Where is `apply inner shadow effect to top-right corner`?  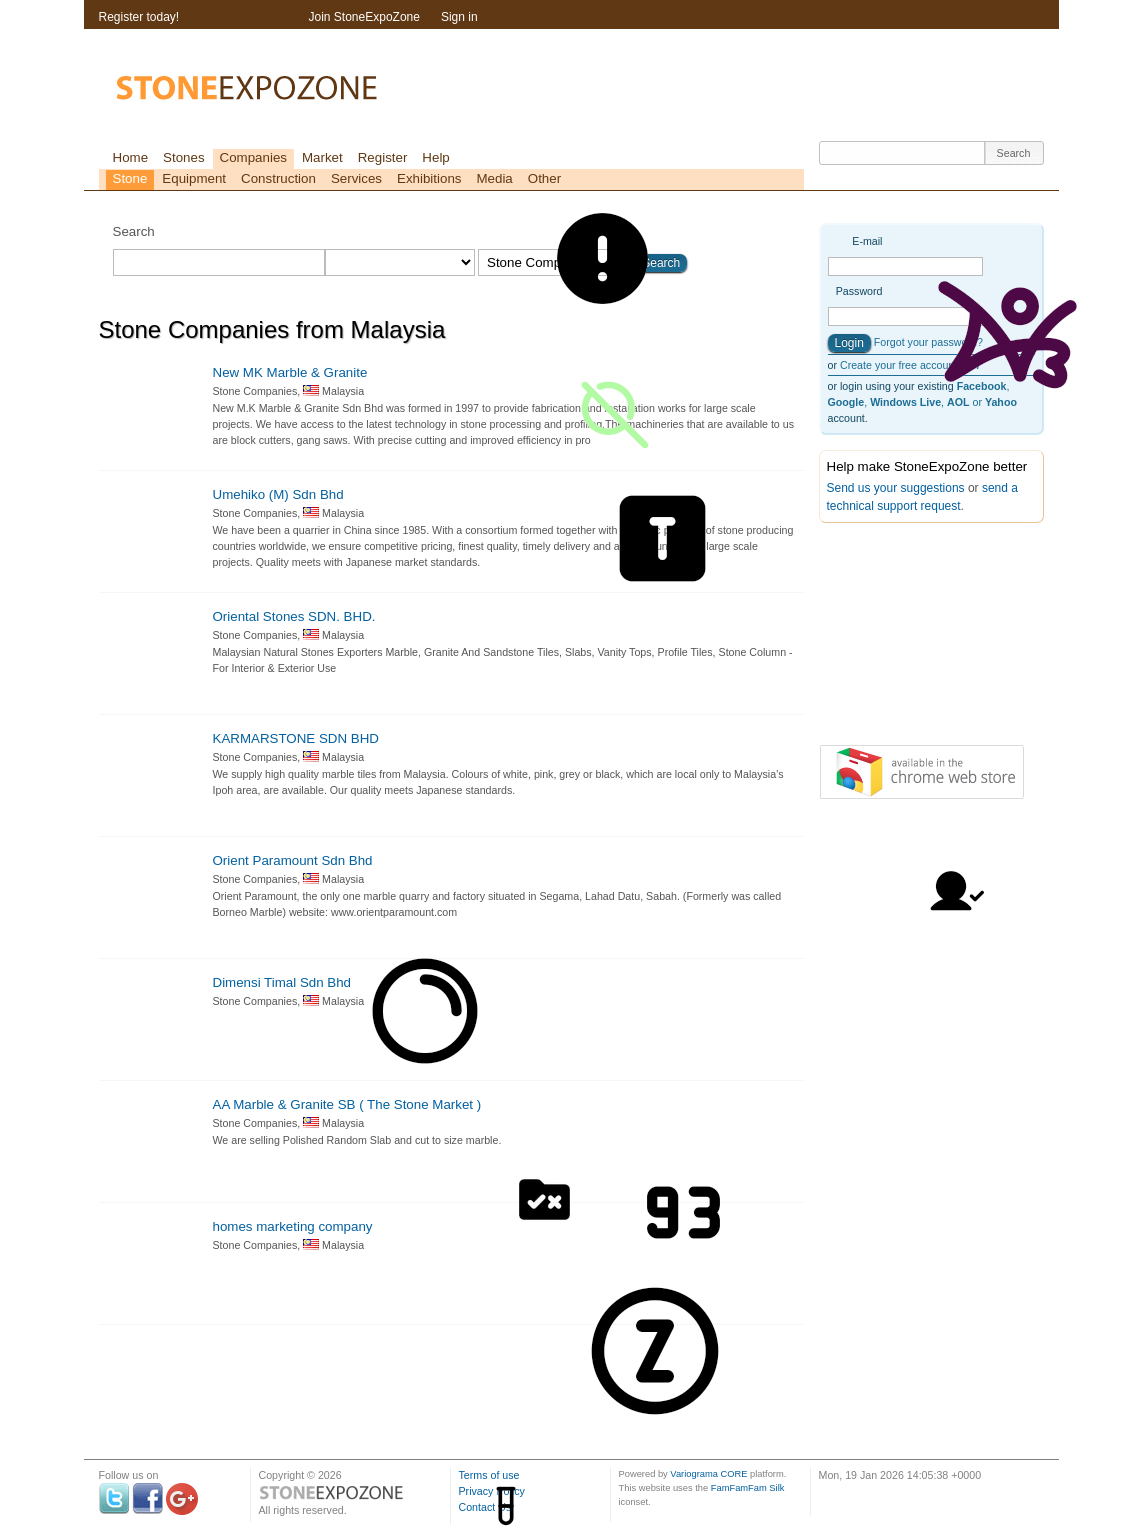
apply inner shadow effect to top-right corner is located at coordinates (425, 1011).